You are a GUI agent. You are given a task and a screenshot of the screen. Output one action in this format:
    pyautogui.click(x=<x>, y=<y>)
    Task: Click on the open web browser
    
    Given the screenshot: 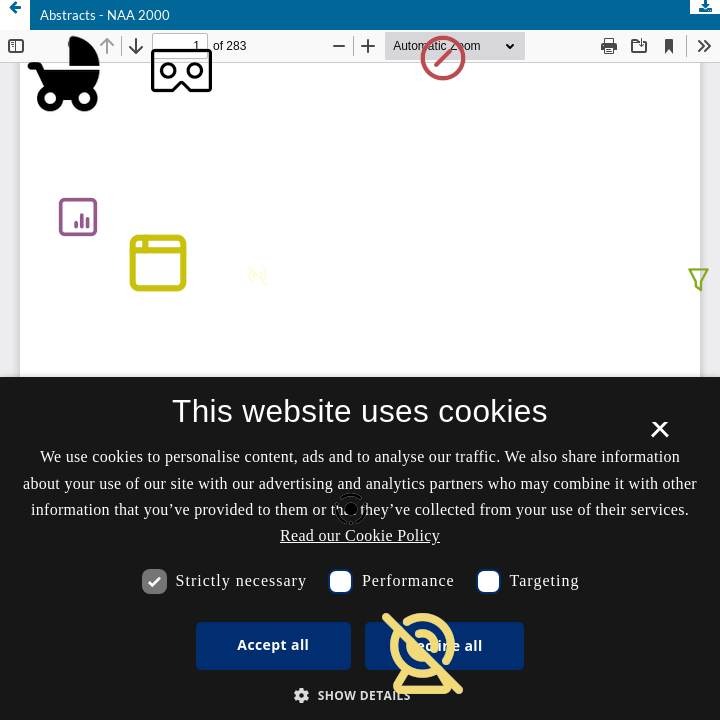 What is the action you would take?
    pyautogui.click(x=158, y=263)
    